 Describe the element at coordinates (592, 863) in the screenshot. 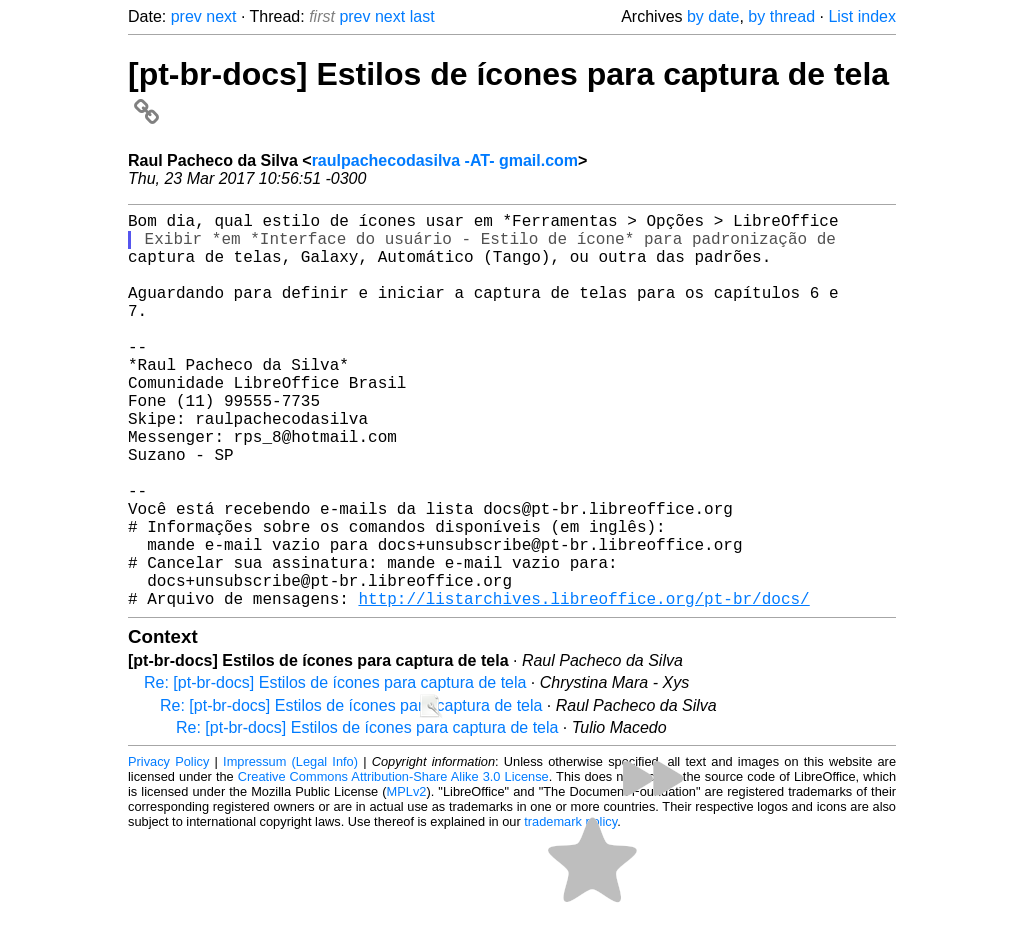

I see `access your bookmarked items` at that location.